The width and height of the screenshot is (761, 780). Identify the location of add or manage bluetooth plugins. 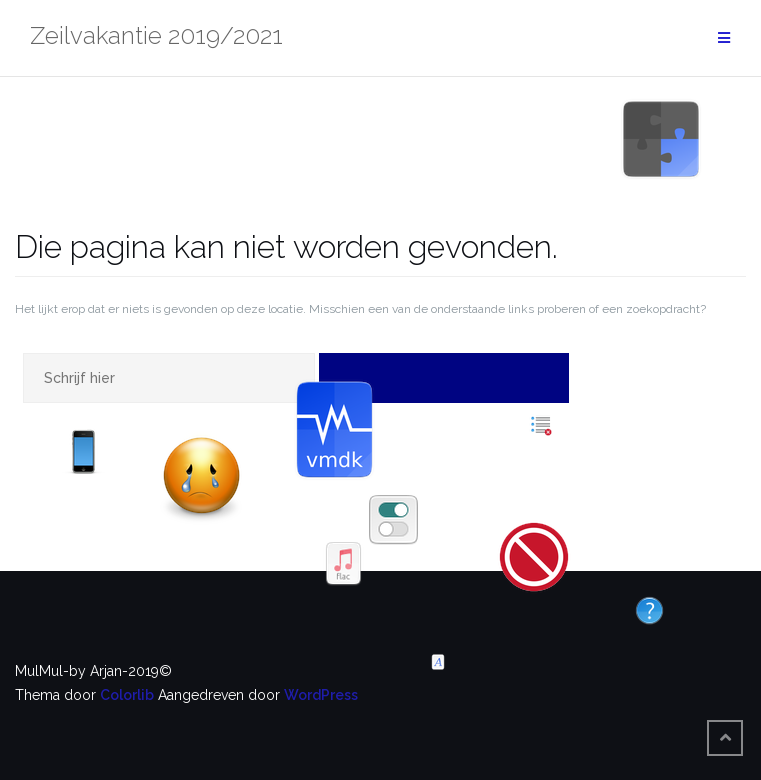
(661, 139).